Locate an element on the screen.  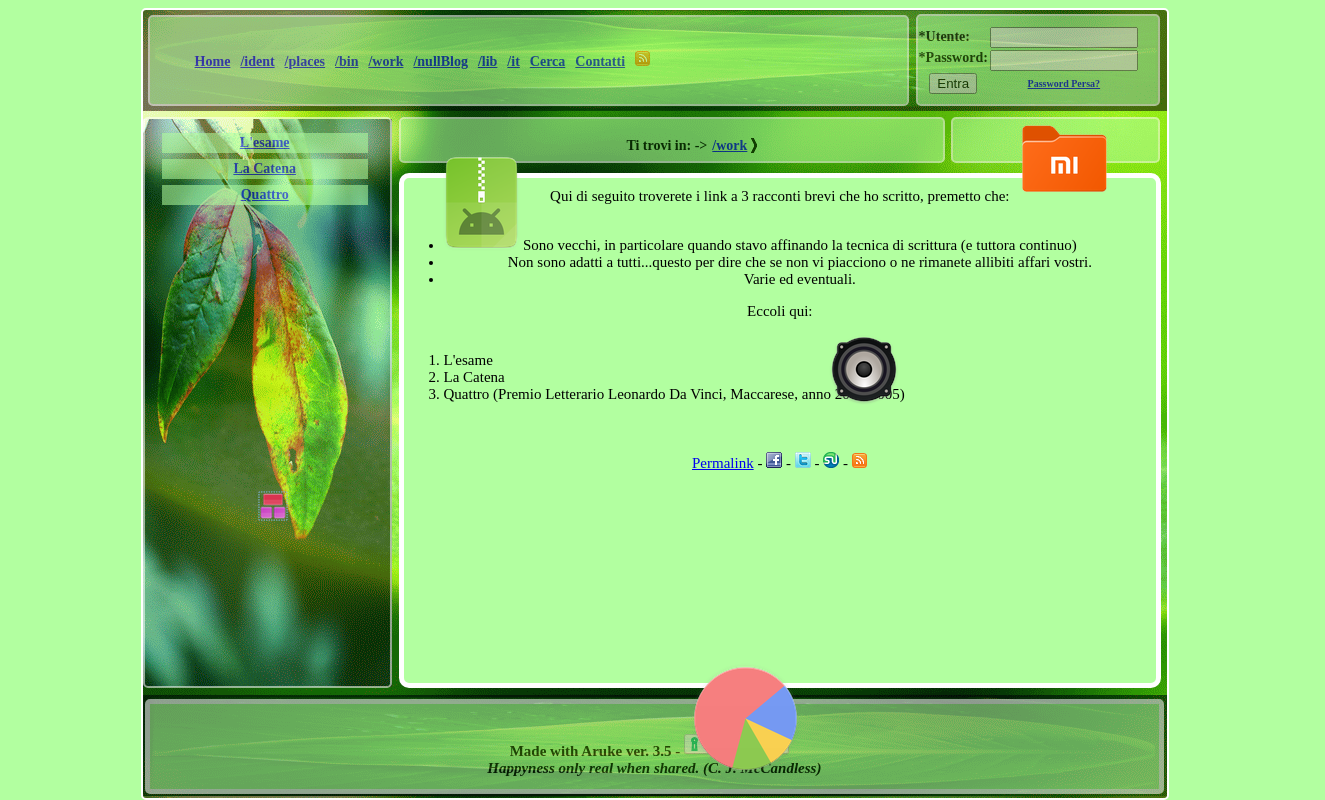
adjust speaker or audio output settings is located at coordinates (864, 369).